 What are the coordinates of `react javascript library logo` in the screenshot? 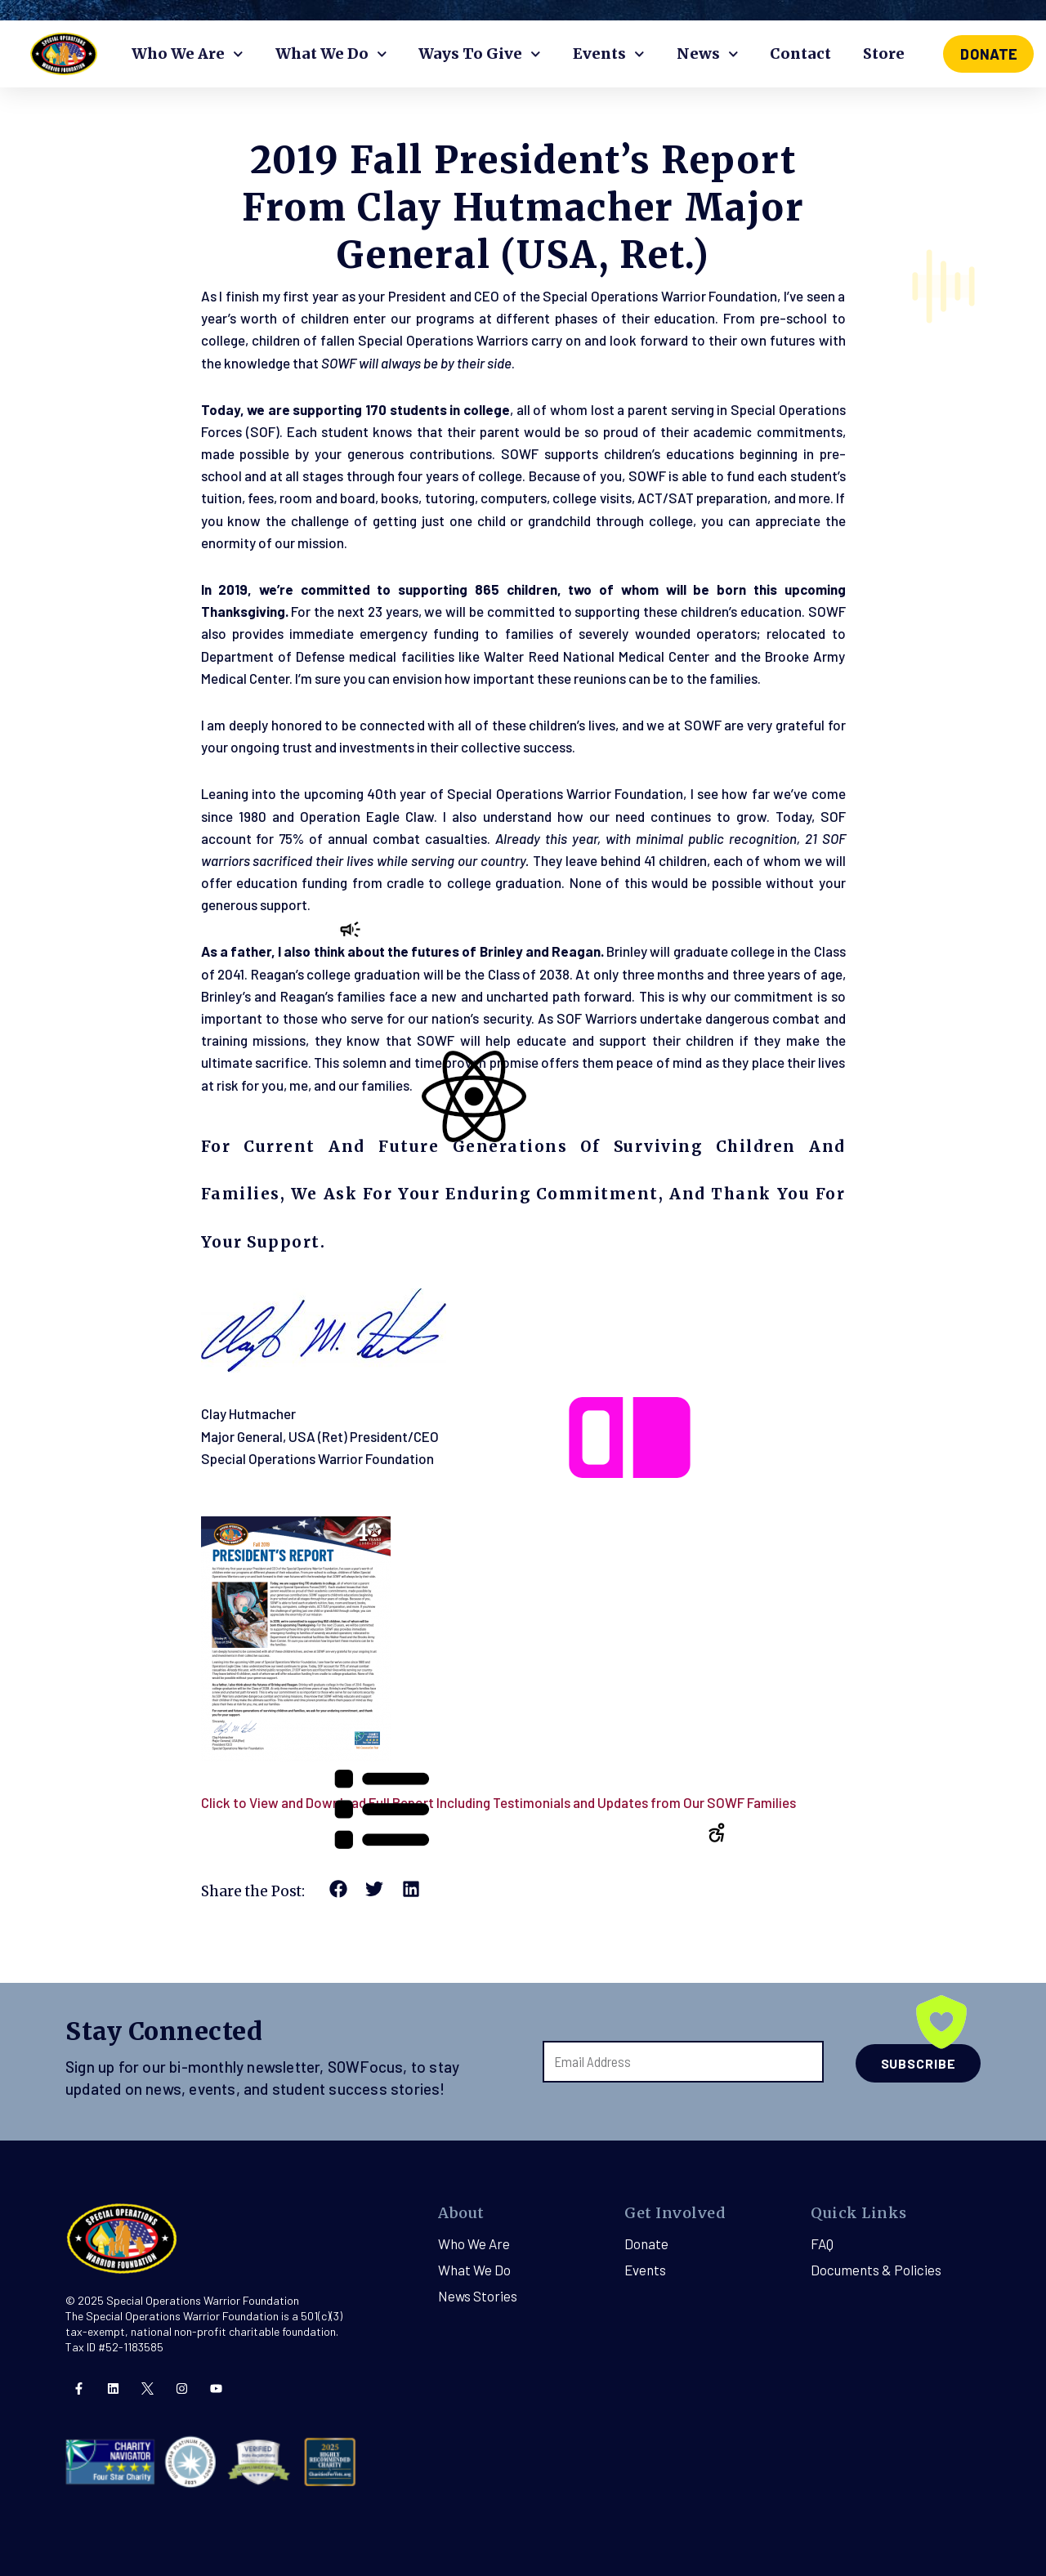 It's located at (474, 1096).